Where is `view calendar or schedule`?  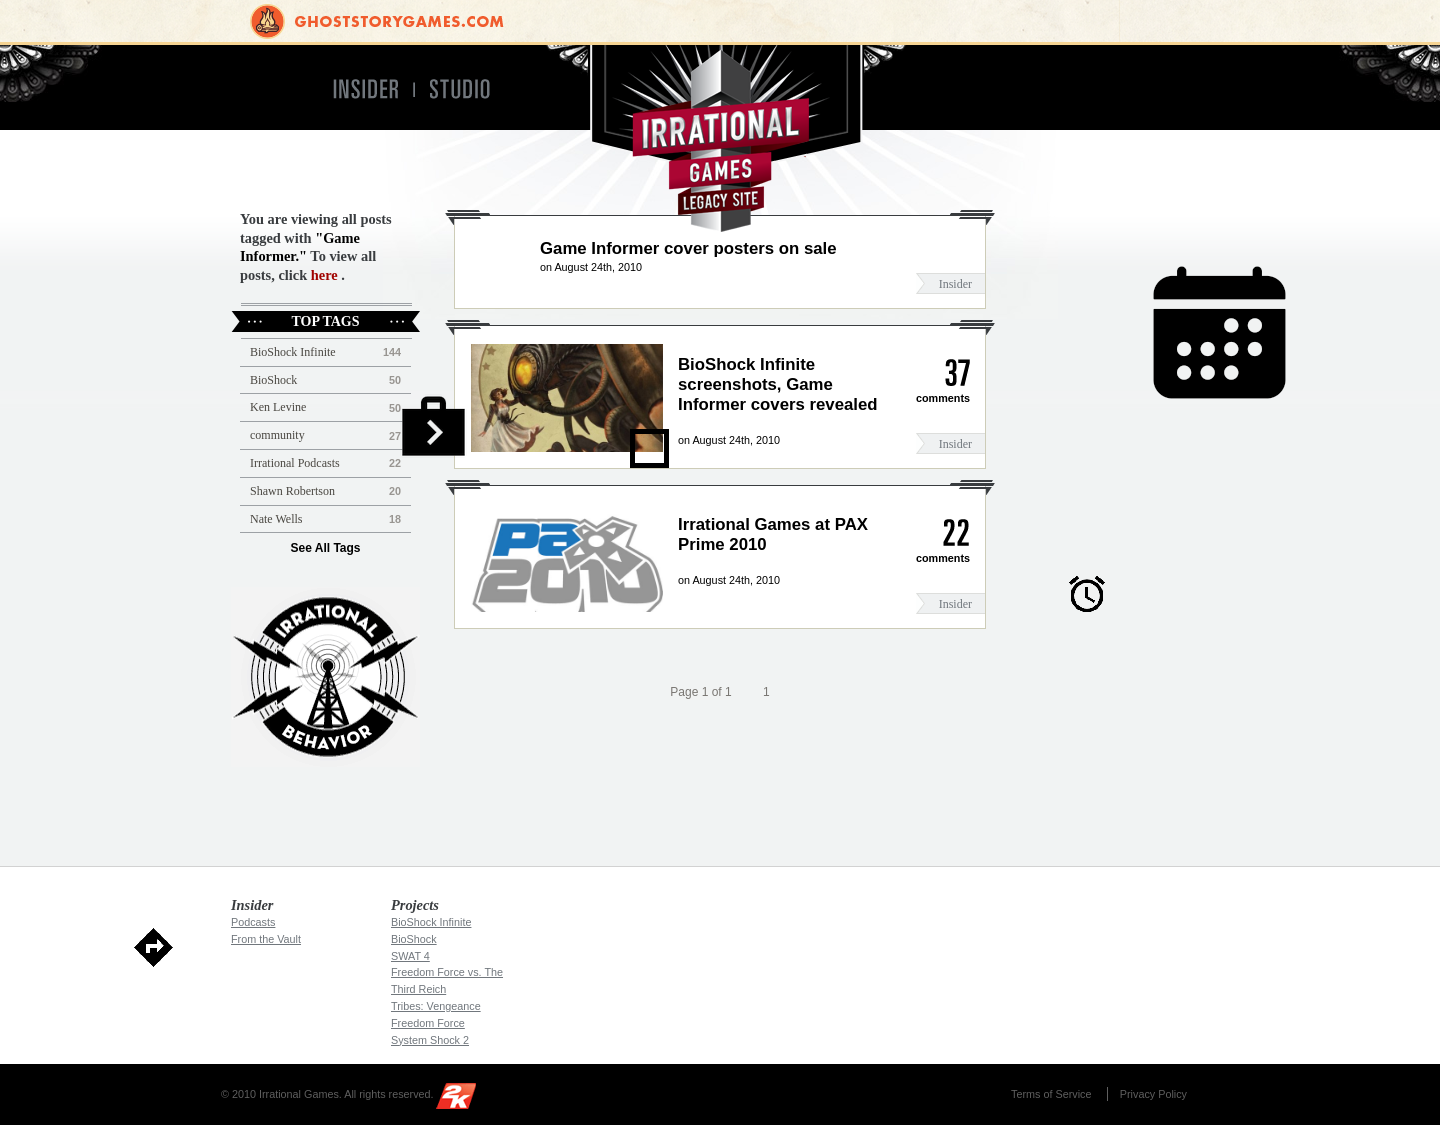 view calendar or schedule is located at coordinates (1219, 332).